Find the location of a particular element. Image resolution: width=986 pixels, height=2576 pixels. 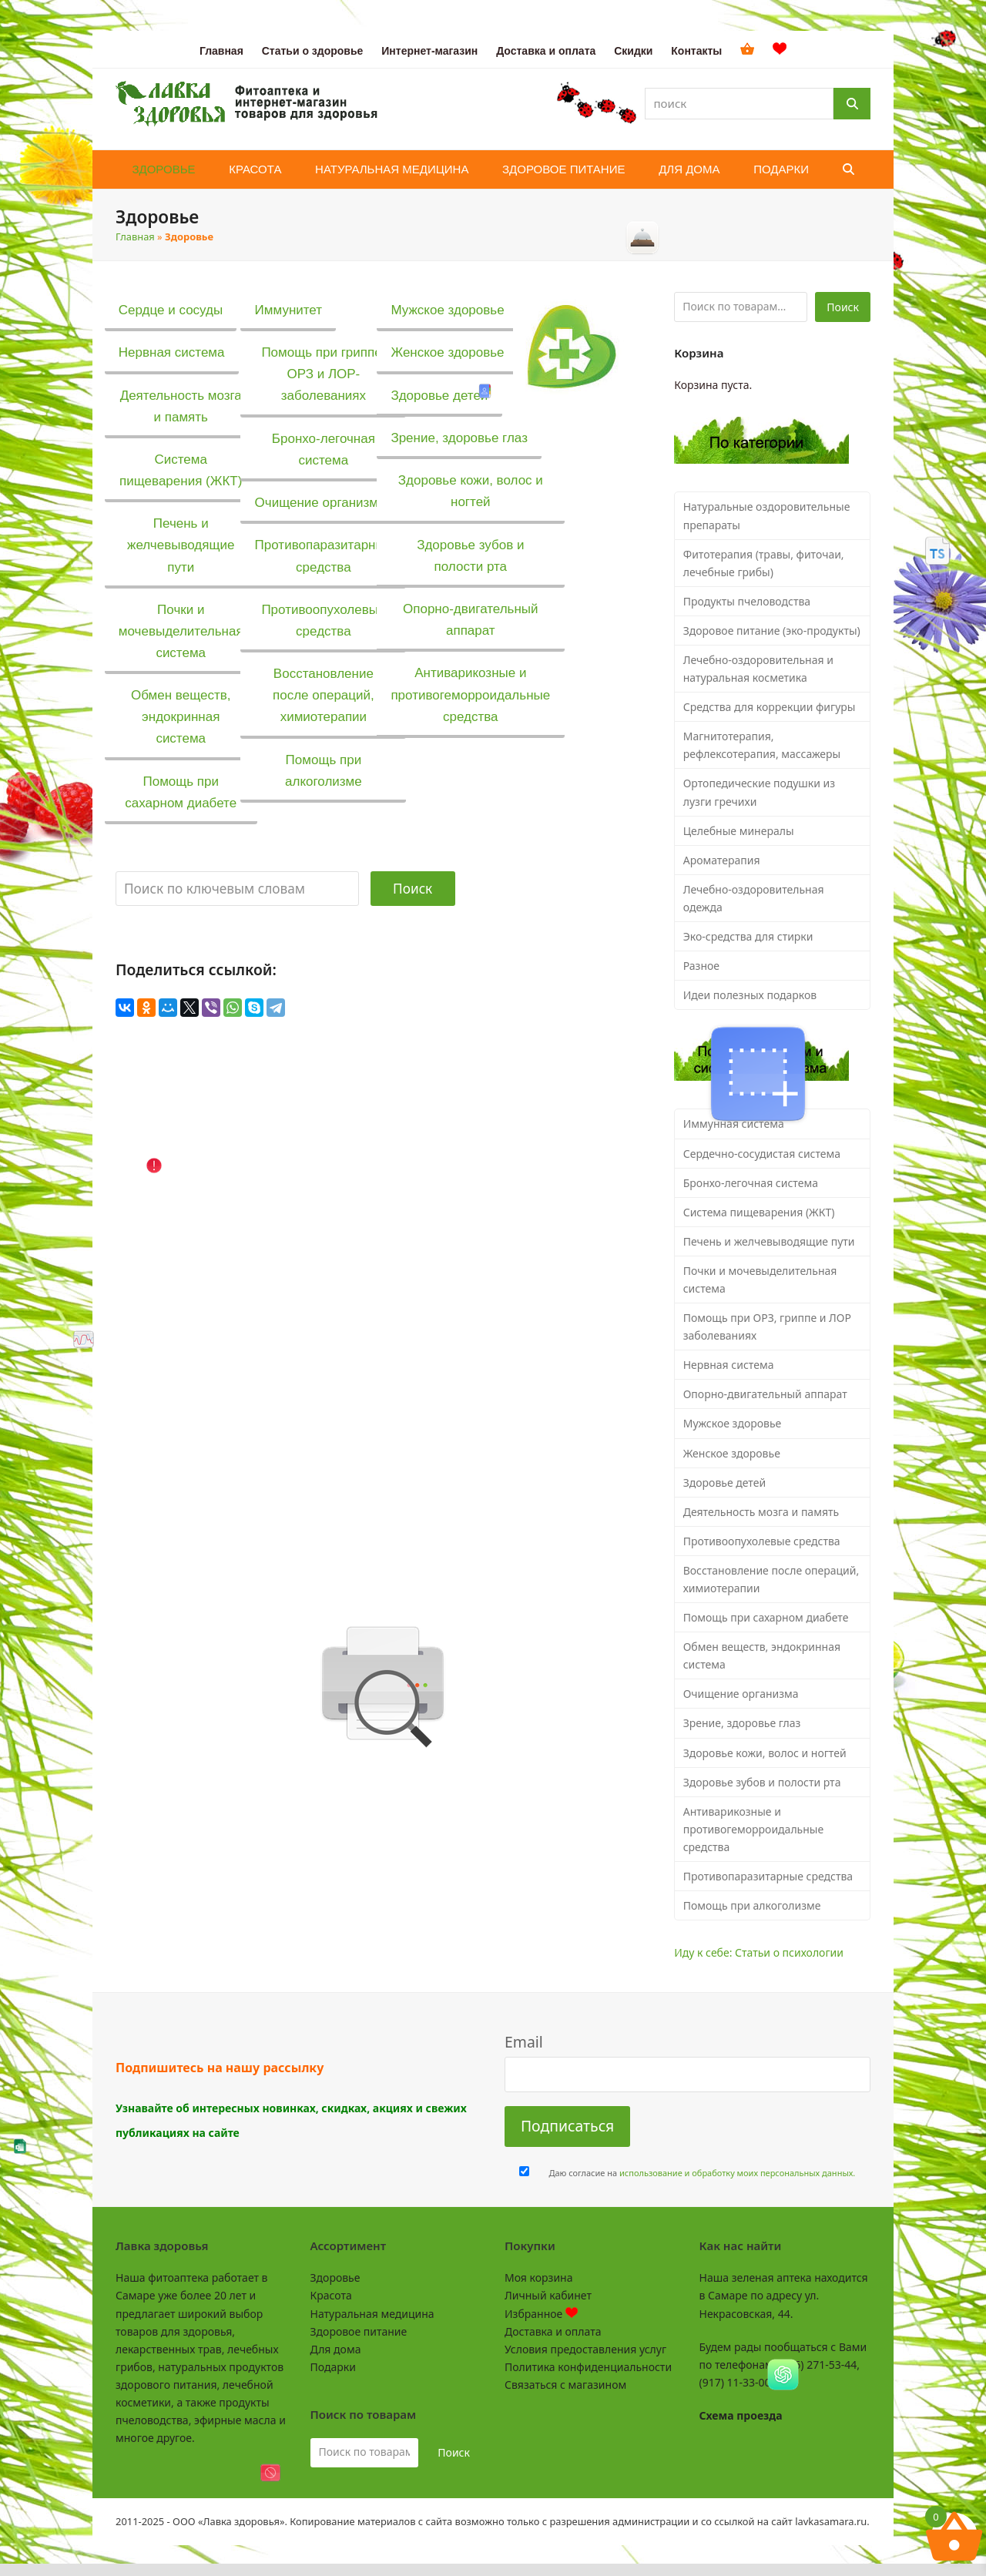

open an excel spreadsheet file is located at coordinates (20, 2146).